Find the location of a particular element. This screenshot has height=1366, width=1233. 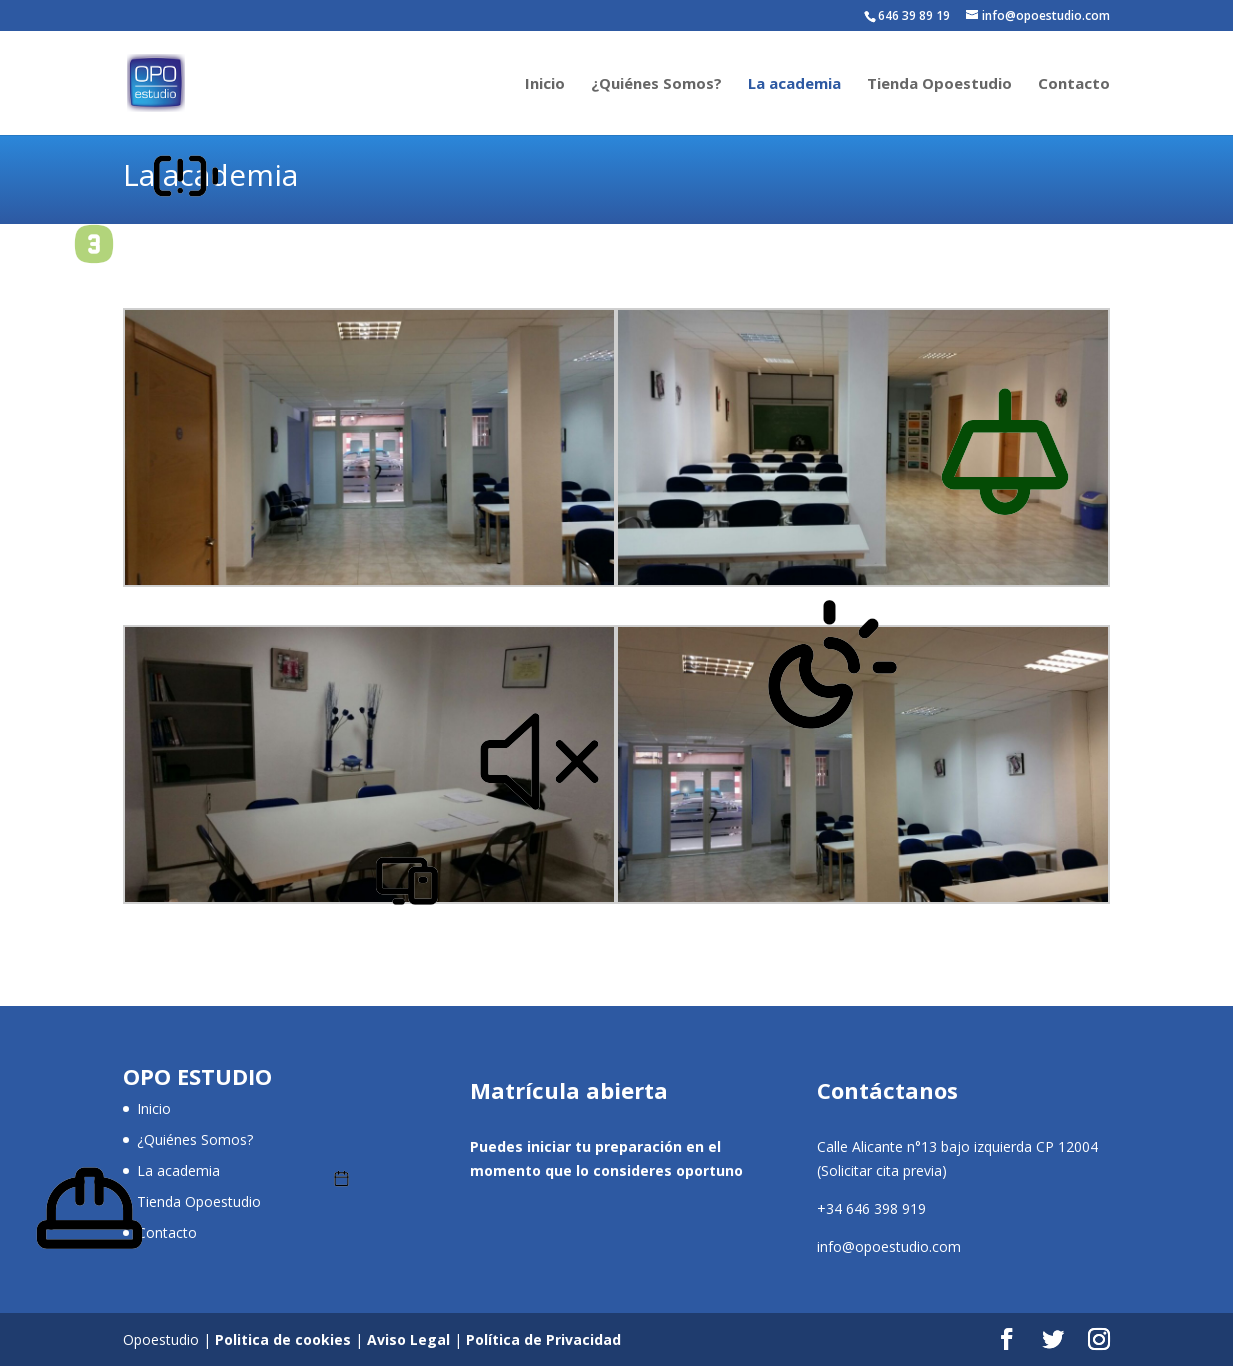

manage connected devices is located at coordinates (406, 881).